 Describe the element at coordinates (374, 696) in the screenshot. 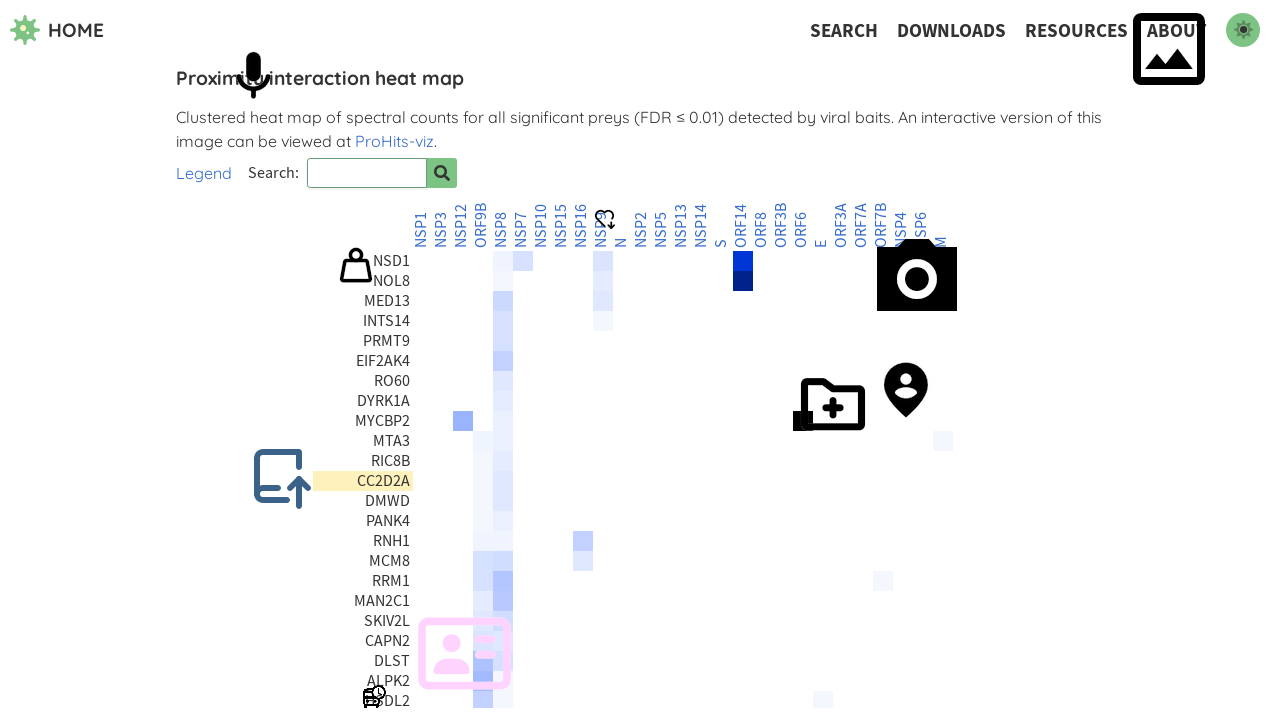

I see `view bus or transit departure times` at that location.